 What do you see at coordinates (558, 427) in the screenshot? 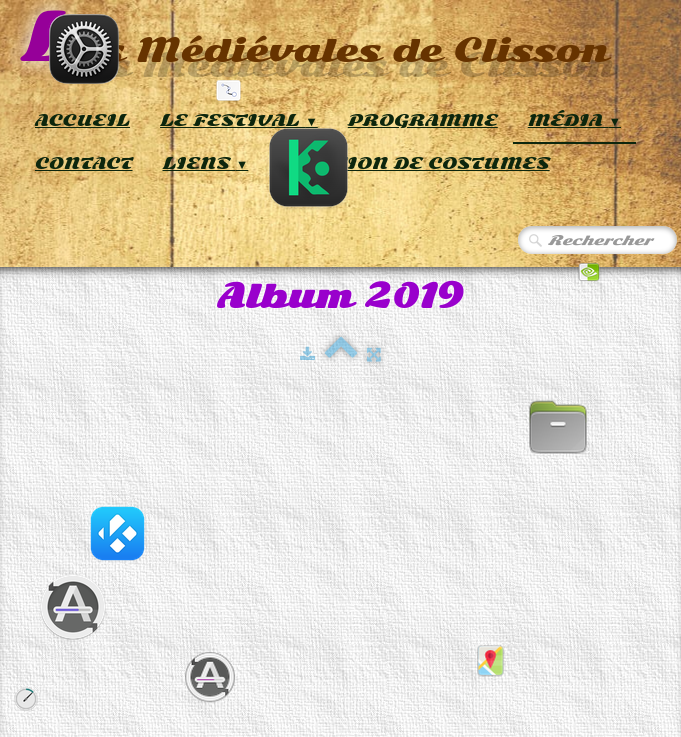
I see `open the file manager application` at bounding box center [558, 427].